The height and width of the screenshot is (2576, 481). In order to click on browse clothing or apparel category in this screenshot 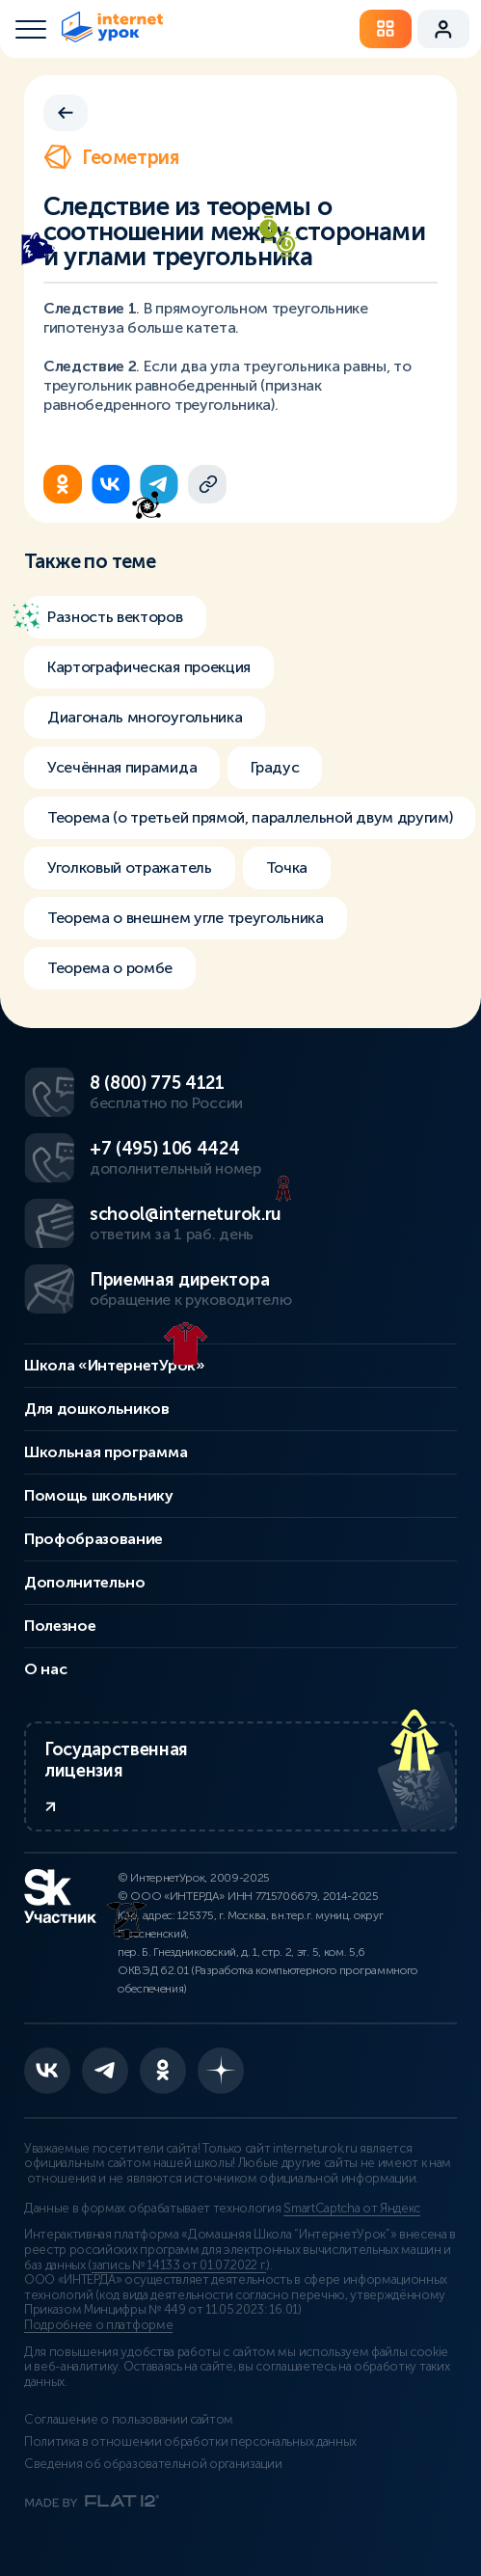, I will do `click(185, 1343)`.